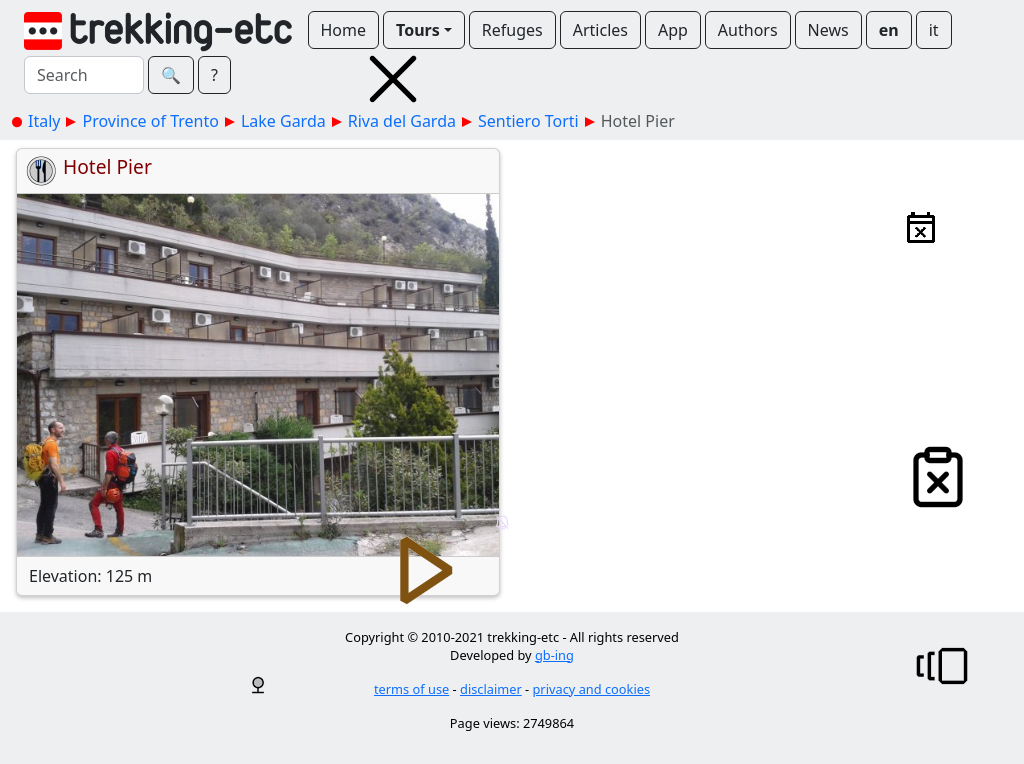 This screenshot has height=764, width=1024. What do you see at coordinates (258, 685) in the screenshot?
I see `view nature or outdoor photos` at bounding box center [258, 685].